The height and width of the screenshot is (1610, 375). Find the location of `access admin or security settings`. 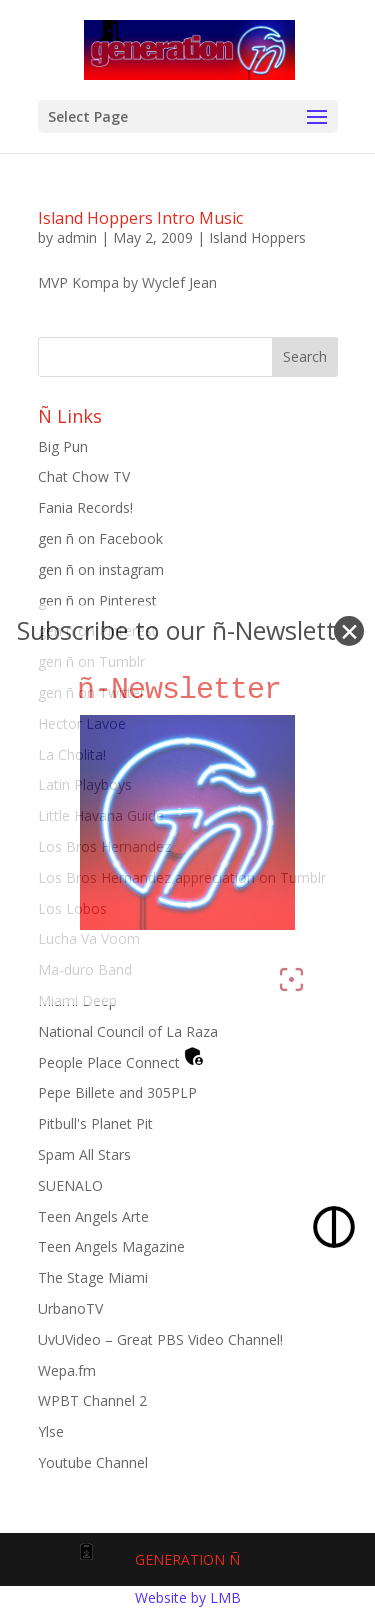

access admin or security settings is located at coordinates (194, 1056).